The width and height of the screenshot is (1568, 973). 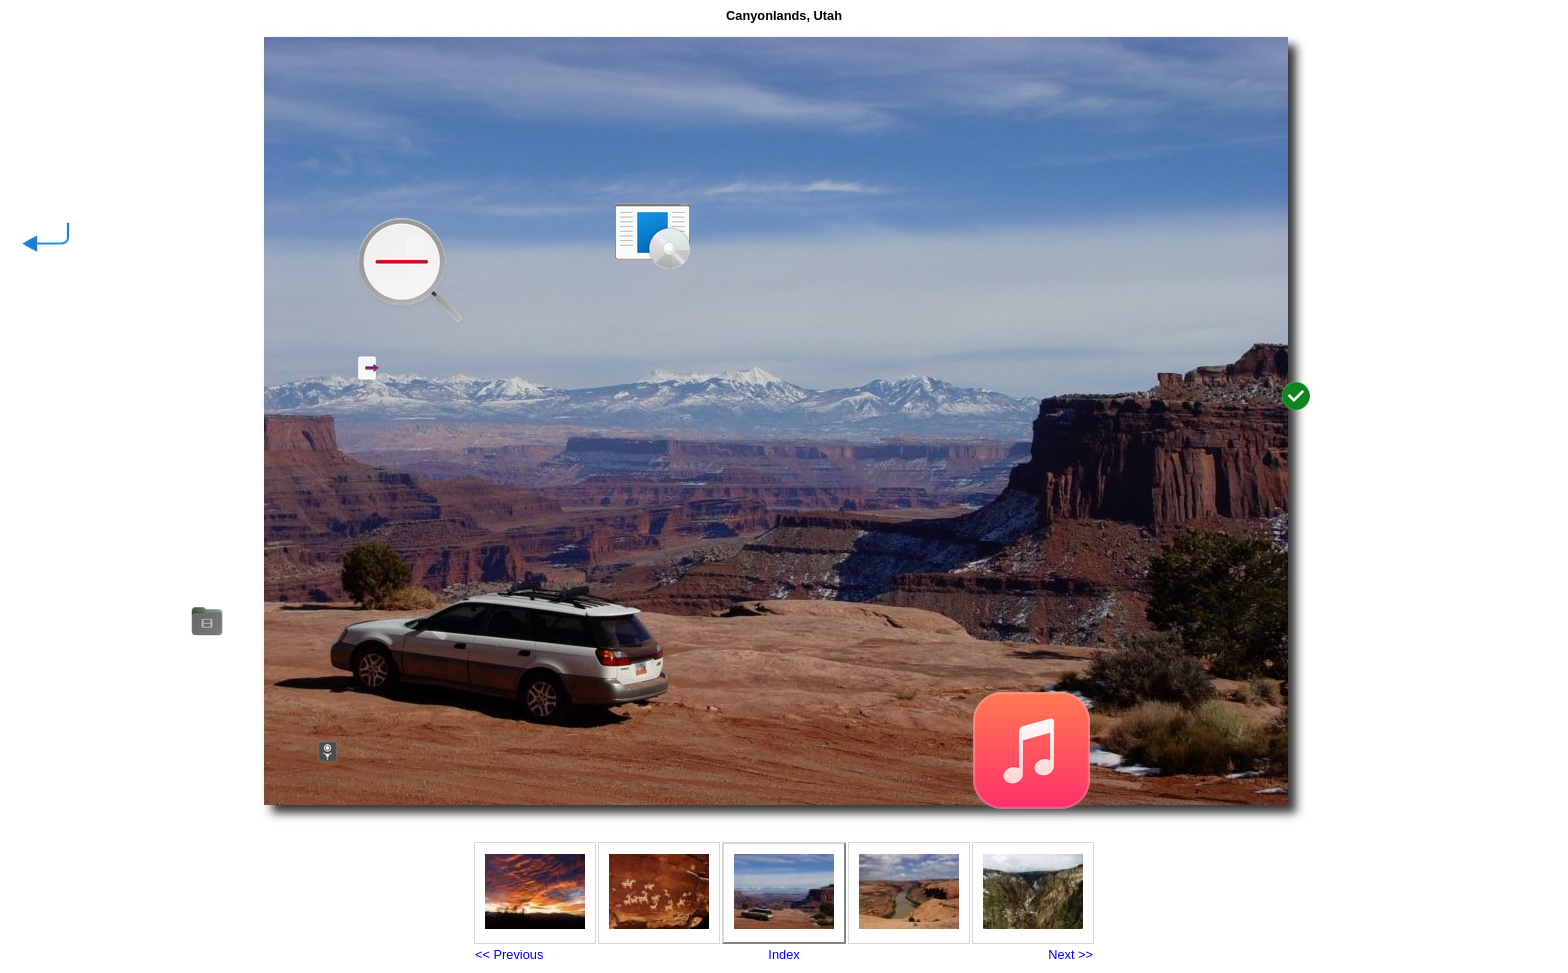 I want to click on open your videos folder, so click(x=207, y=621).